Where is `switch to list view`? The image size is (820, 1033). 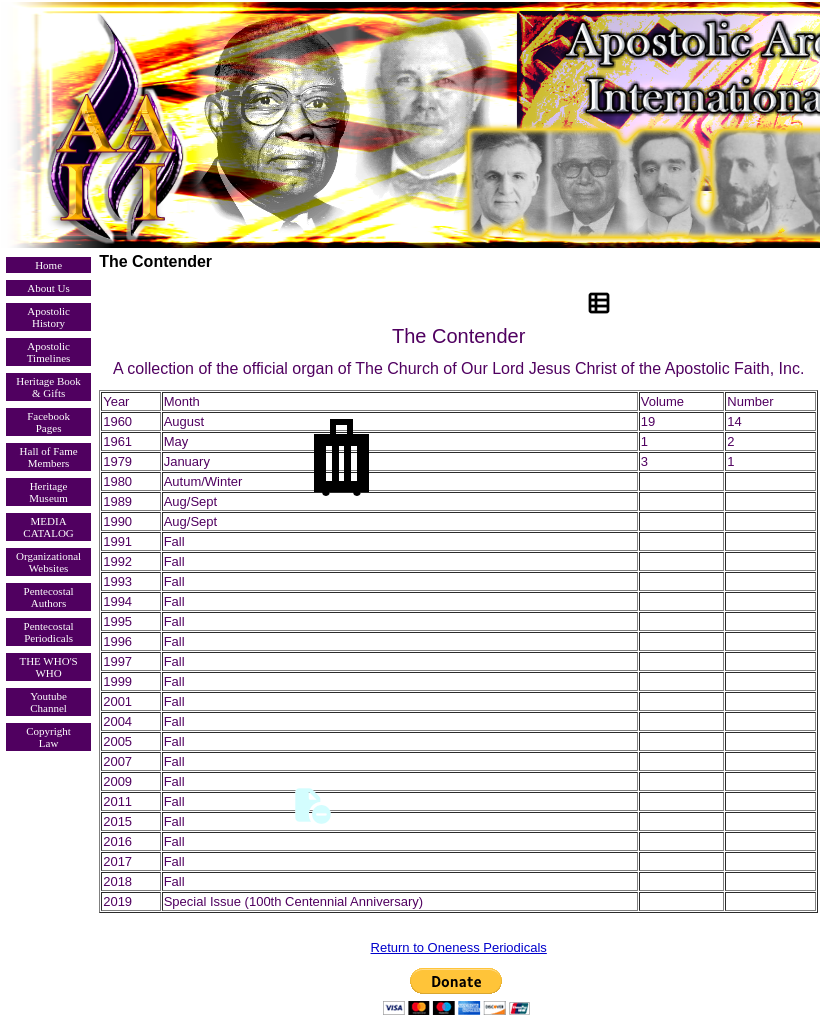 switch to list view is located at coordinates (599, 303).